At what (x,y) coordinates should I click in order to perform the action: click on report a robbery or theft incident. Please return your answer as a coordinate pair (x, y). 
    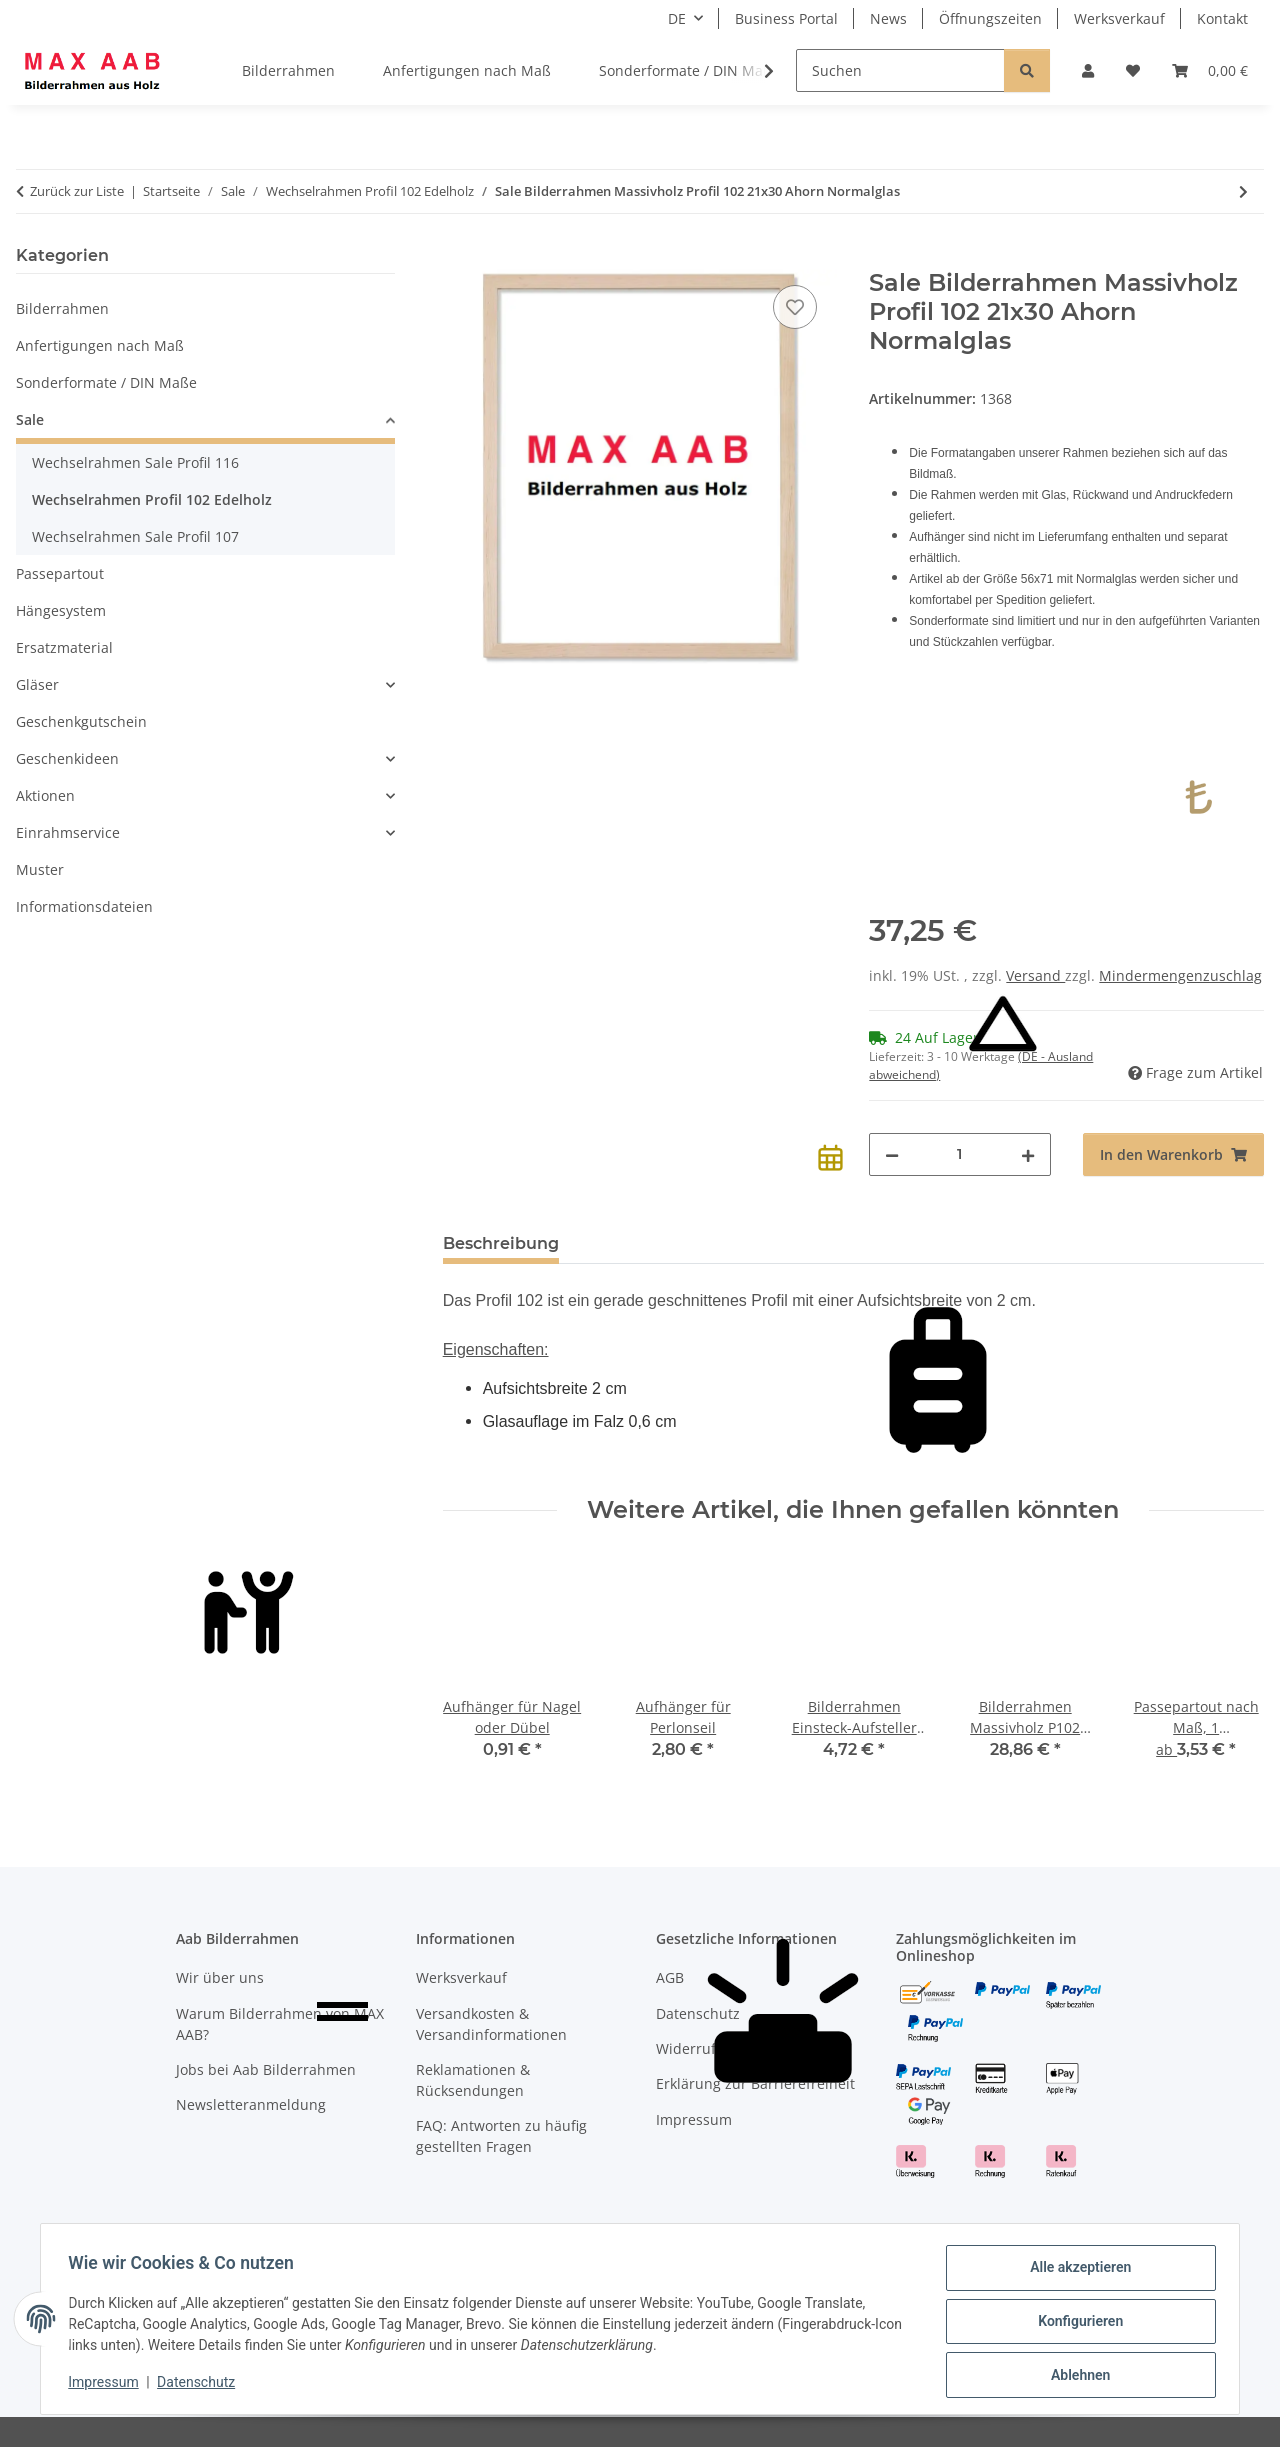
    Looking at the image, I should click on (249, 1612).